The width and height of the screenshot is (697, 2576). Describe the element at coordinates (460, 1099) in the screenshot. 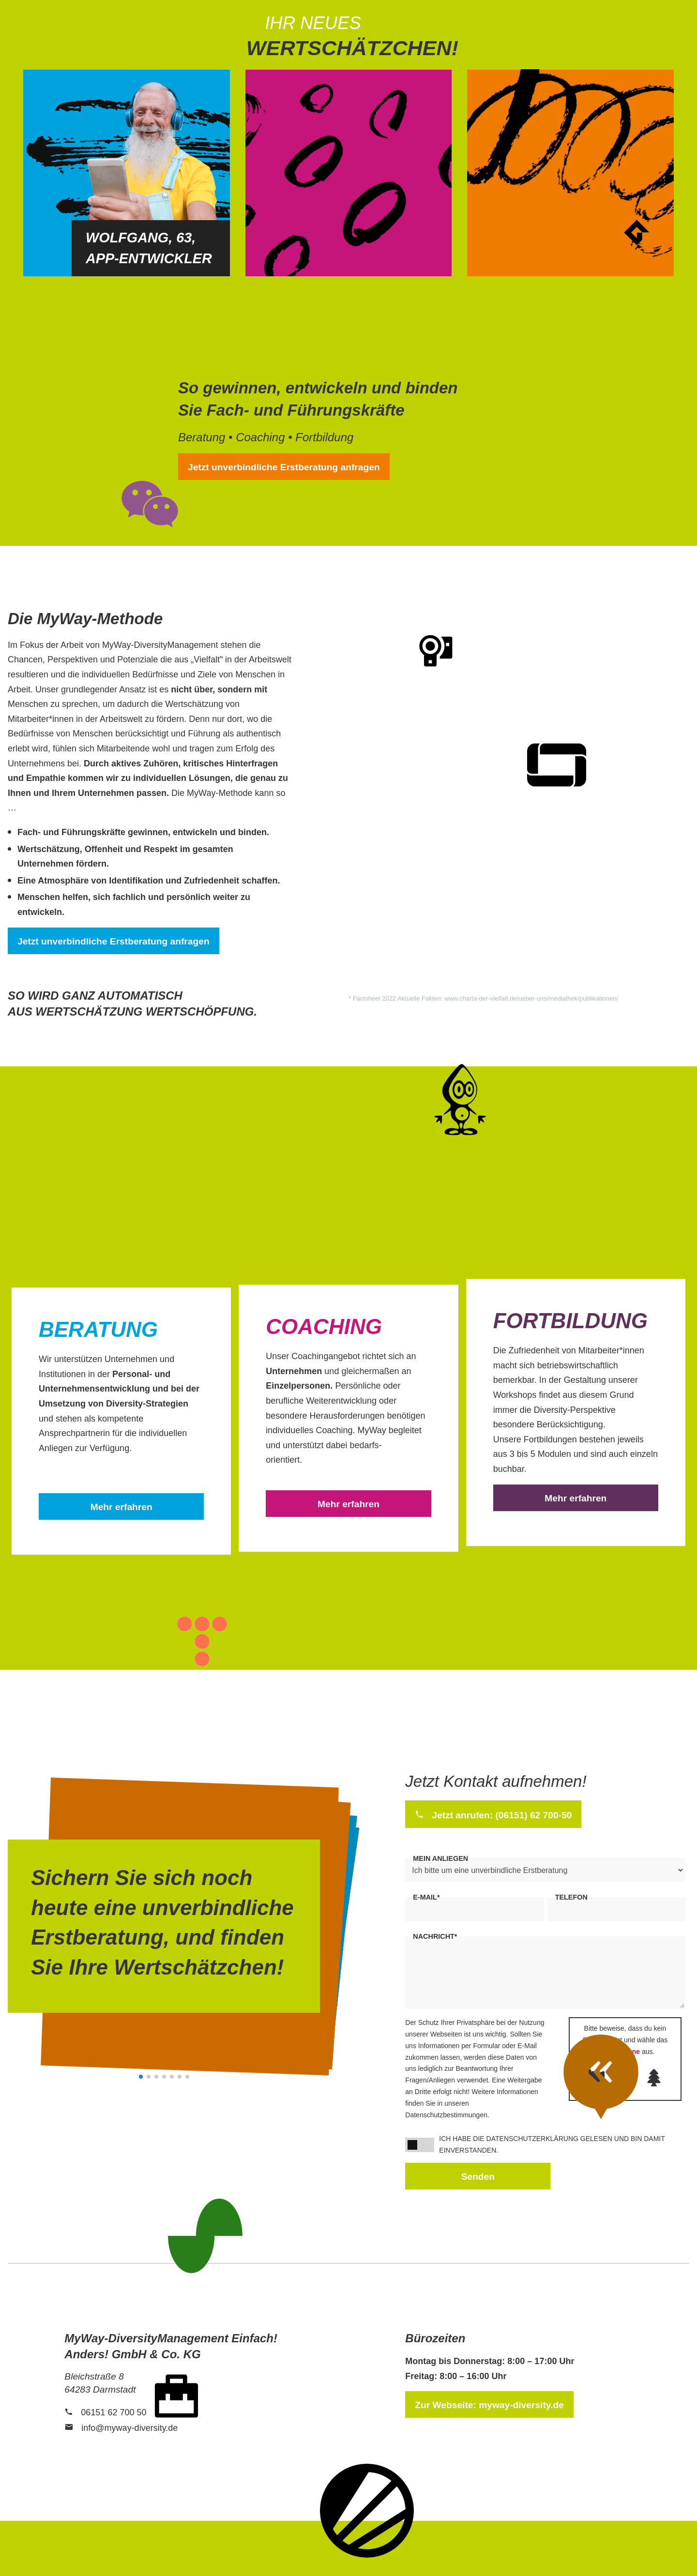

I see `visit the CodeProject website` at that location.